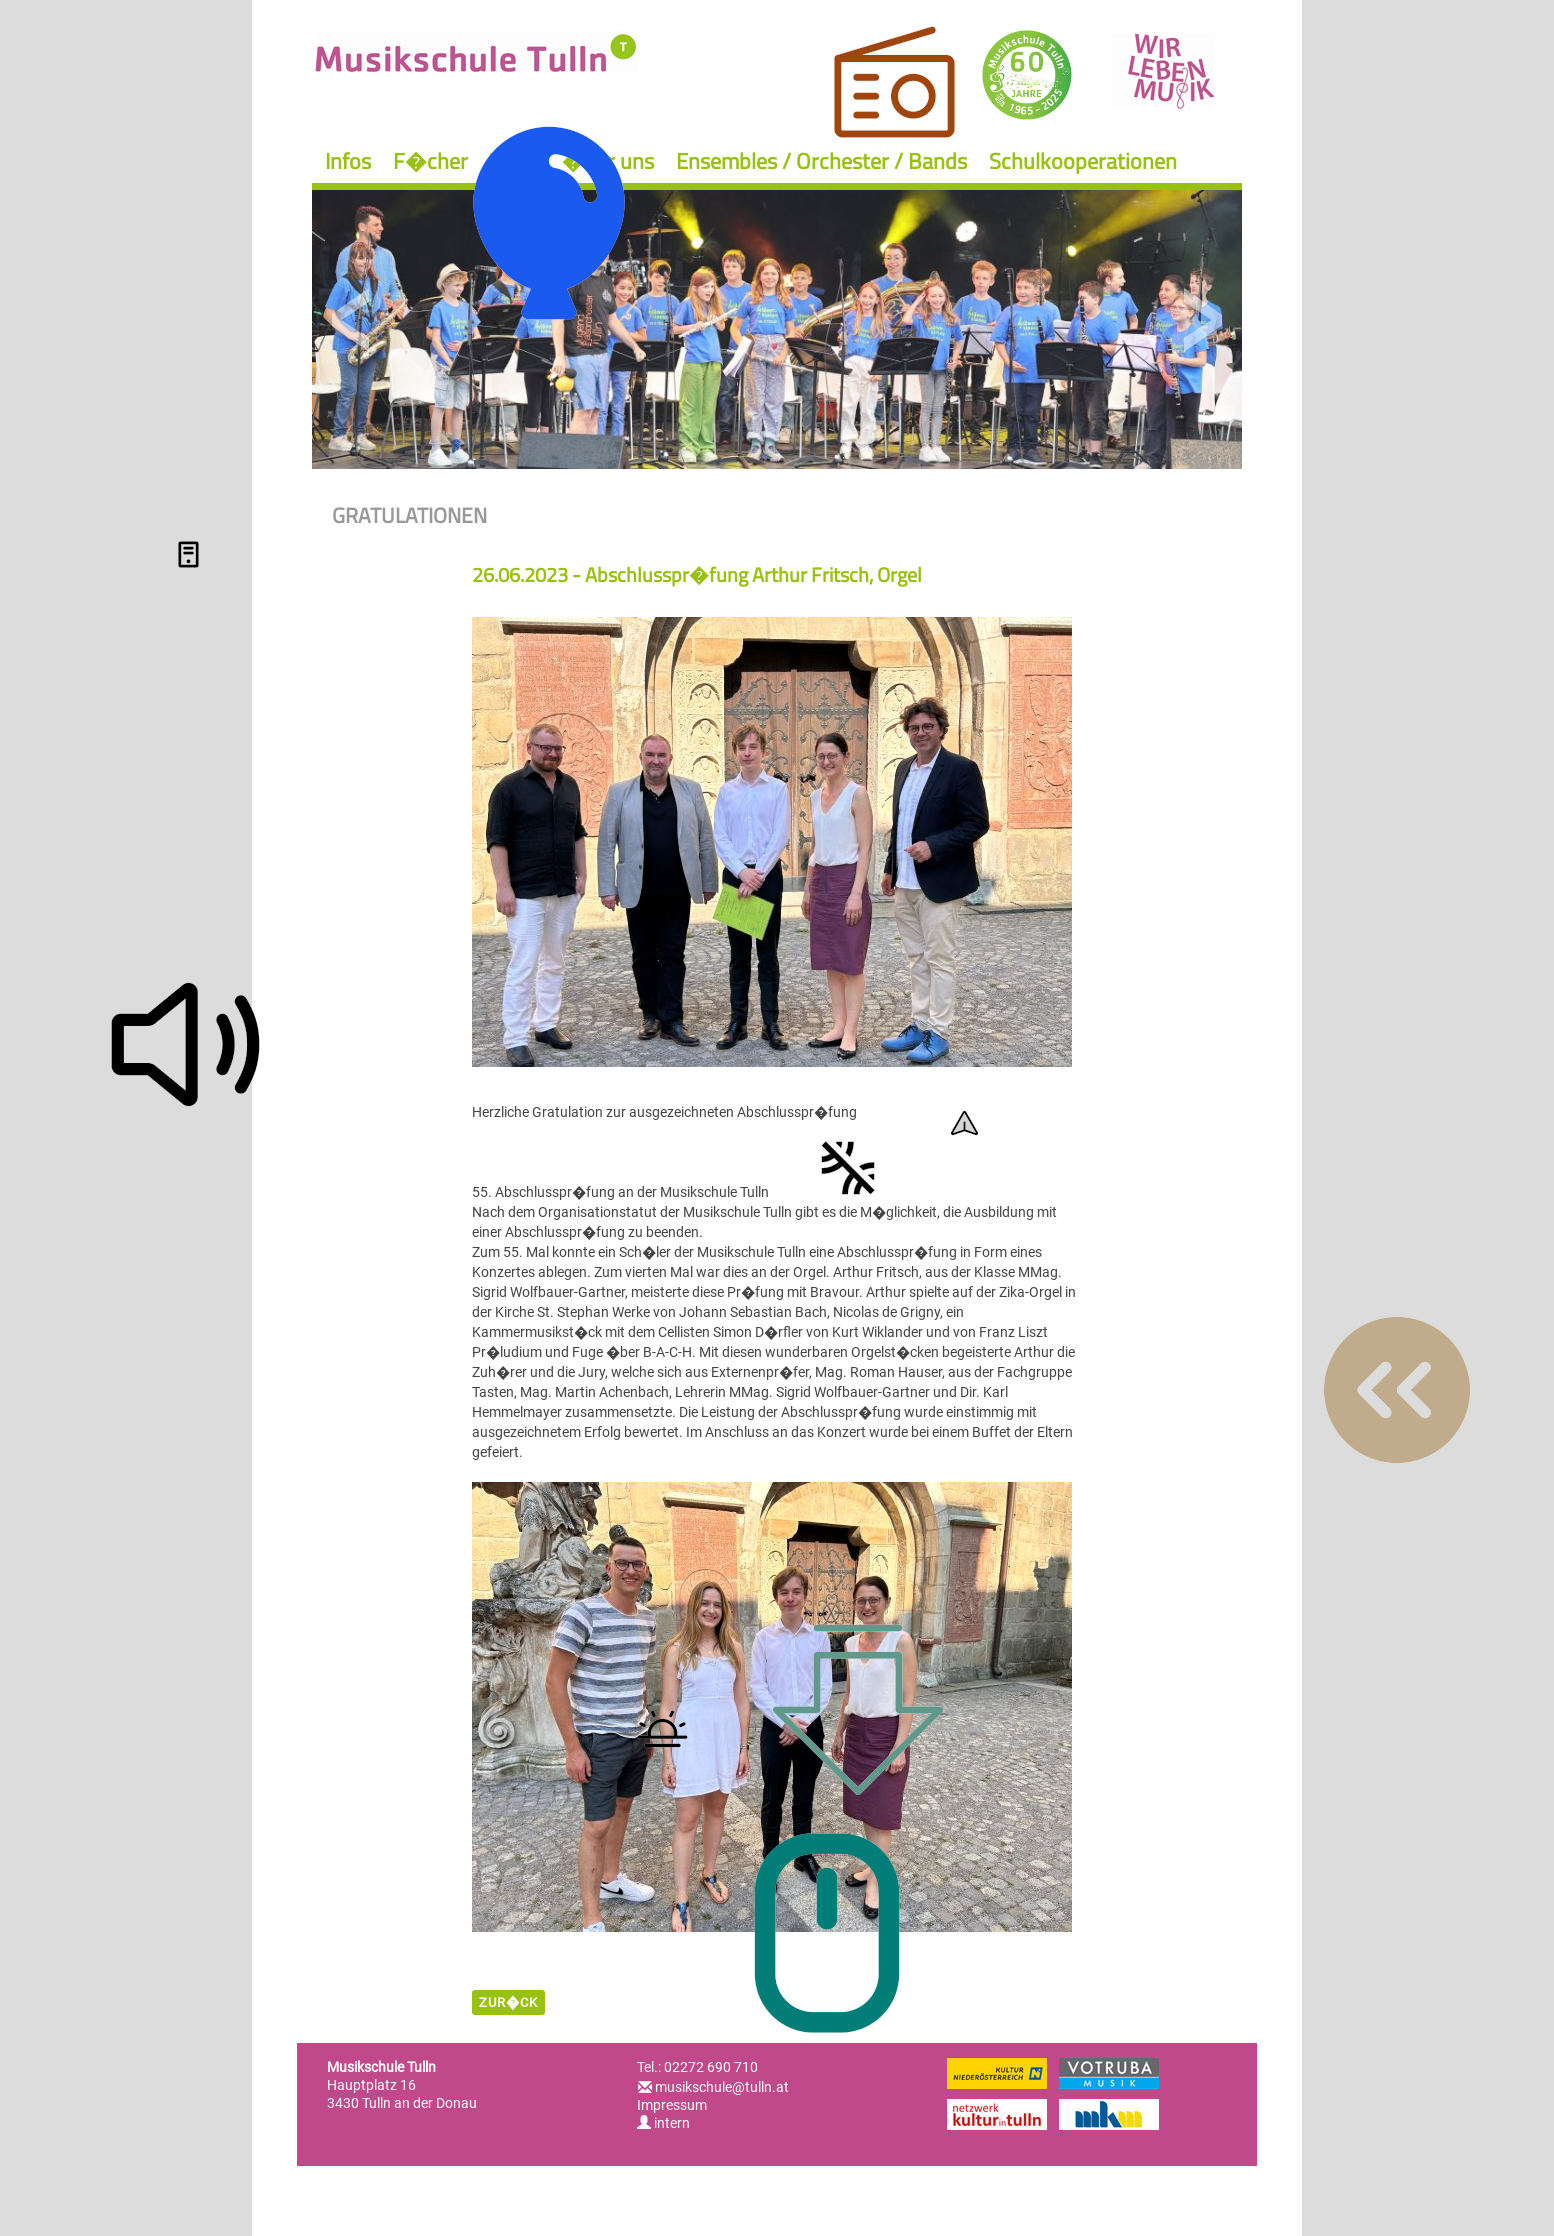 The image size is (1554, 2236). Describe the element at coordinates (827, 1933) in the screenshot. I see `mouse input device indicator` at that location.